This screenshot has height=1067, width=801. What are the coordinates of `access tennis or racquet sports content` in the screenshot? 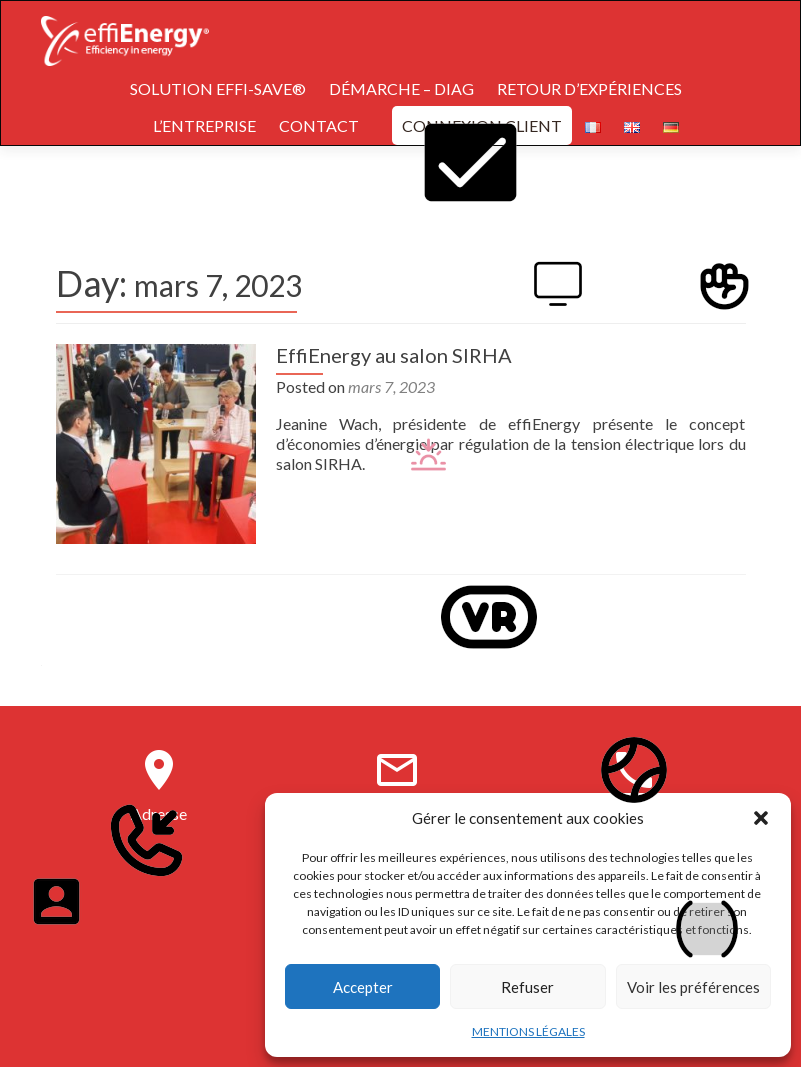 It's located at (634, 770).